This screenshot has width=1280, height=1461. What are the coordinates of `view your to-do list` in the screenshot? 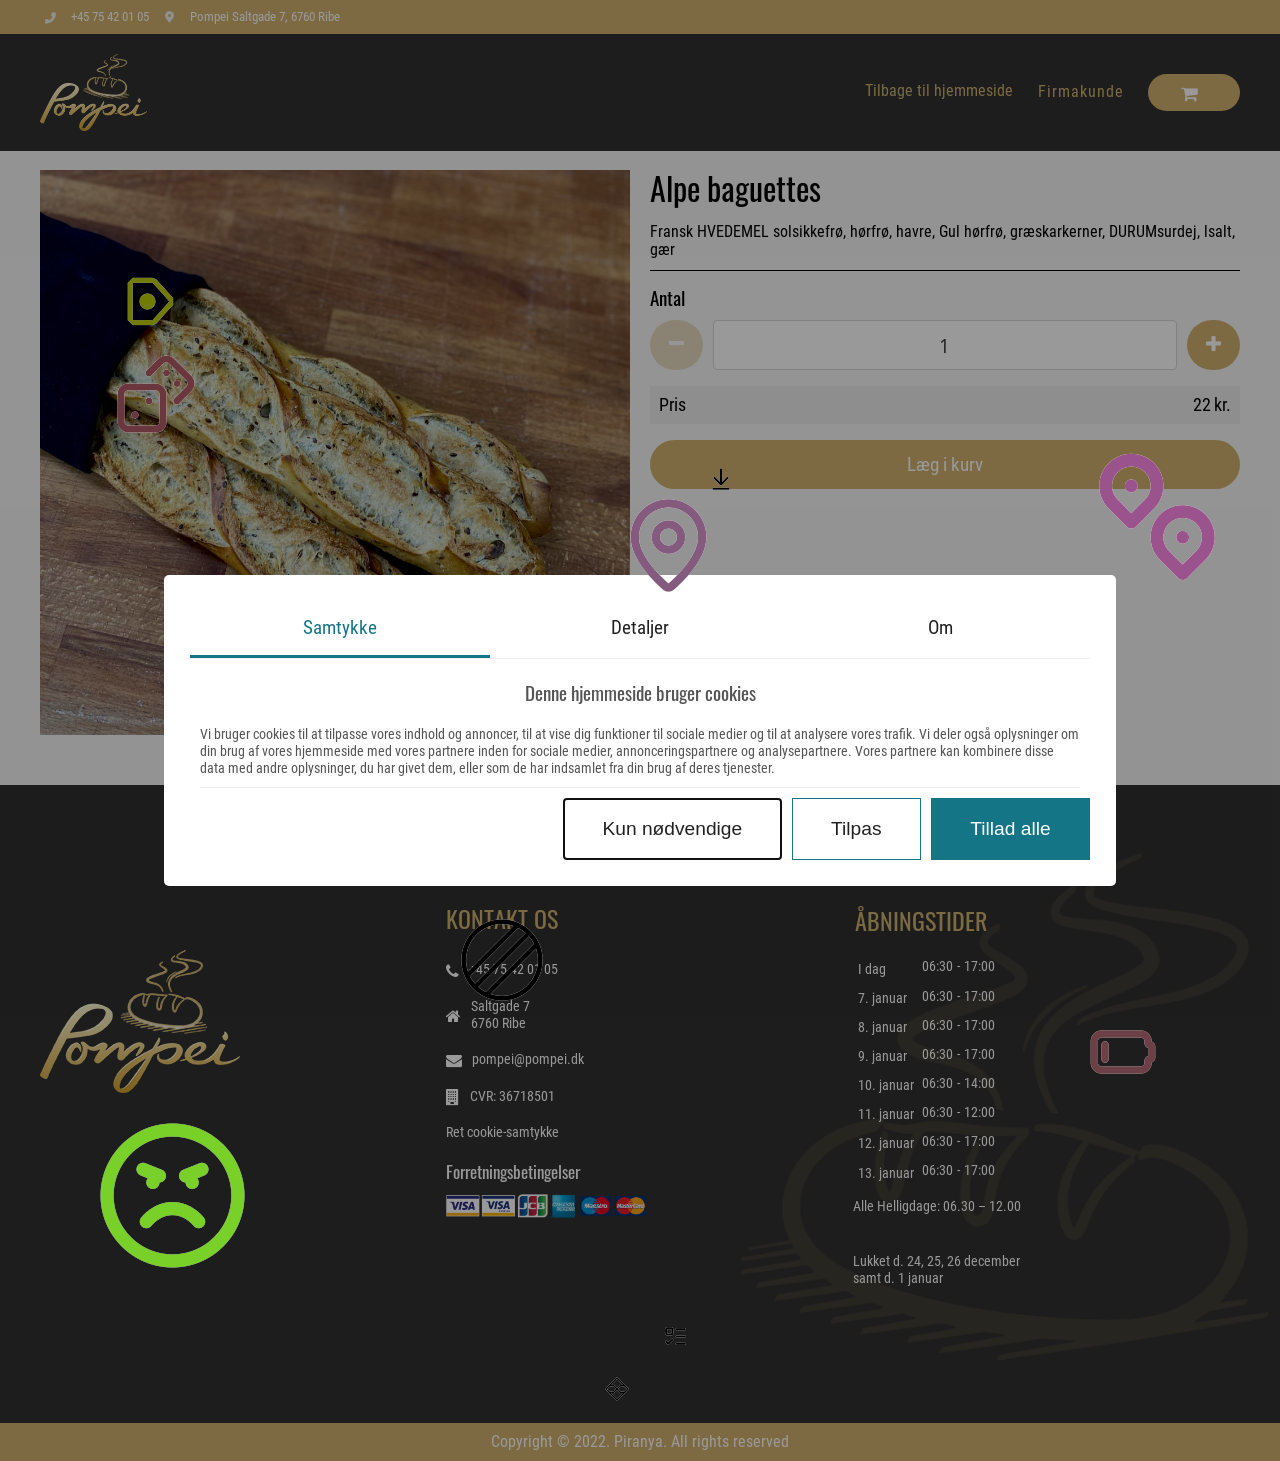 It's located at (675, 1336).